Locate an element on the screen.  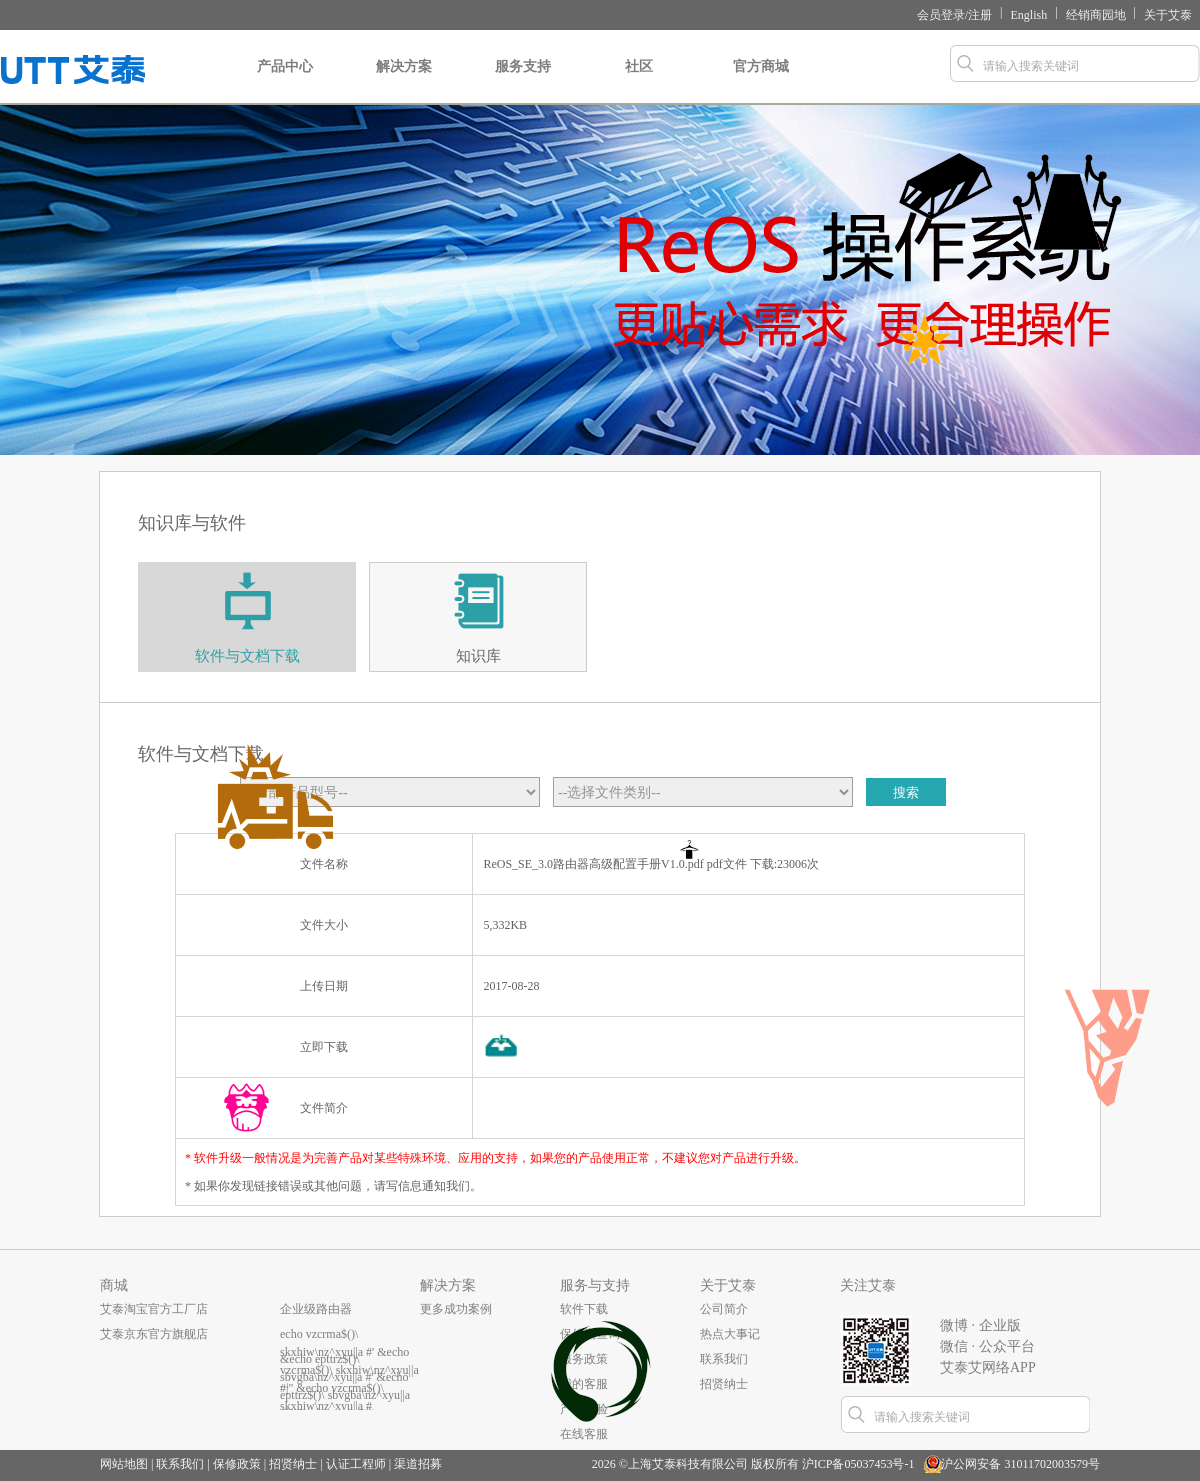
represents metal or raw material resources in a game is located at coordinates (946, 187).